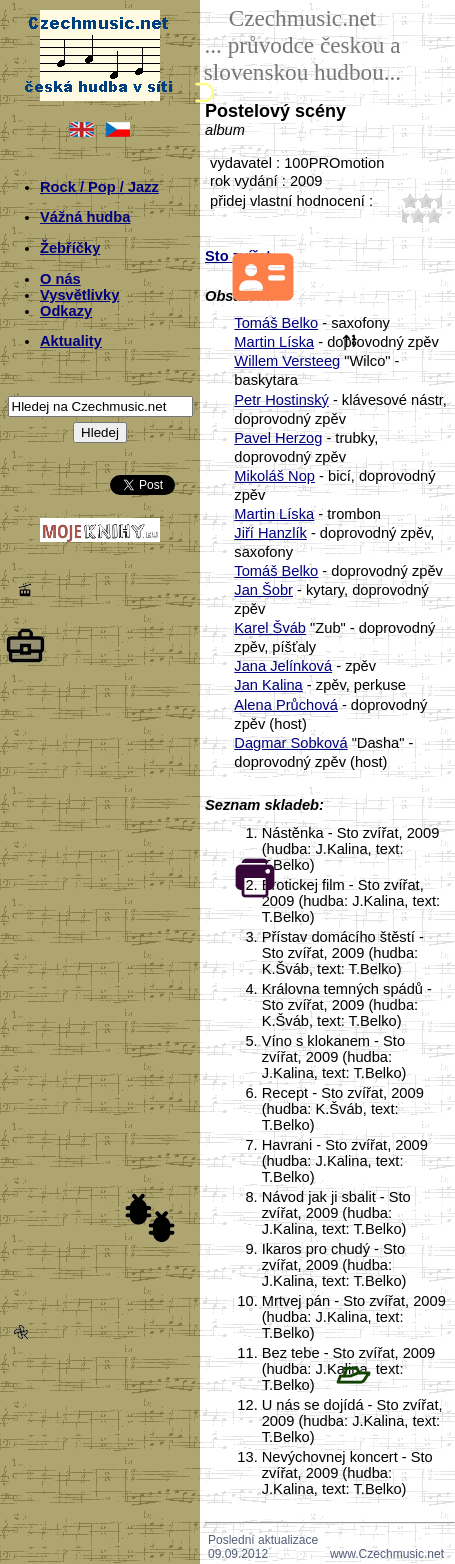 The image size is (455, 1564). What do you see at coordinates (25, 645) in the screenshot?
I see `access work or business-related features` at bounding box center [25, 645].